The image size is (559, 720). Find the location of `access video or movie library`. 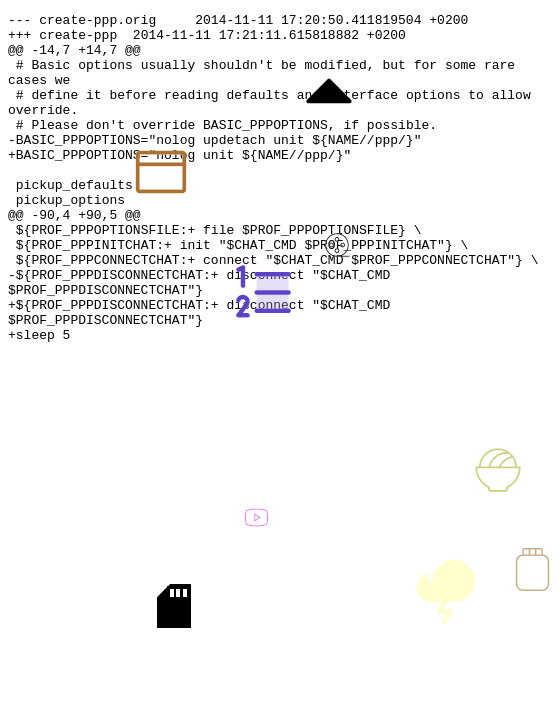

access video or movie library is located at coordinates (337, 245).